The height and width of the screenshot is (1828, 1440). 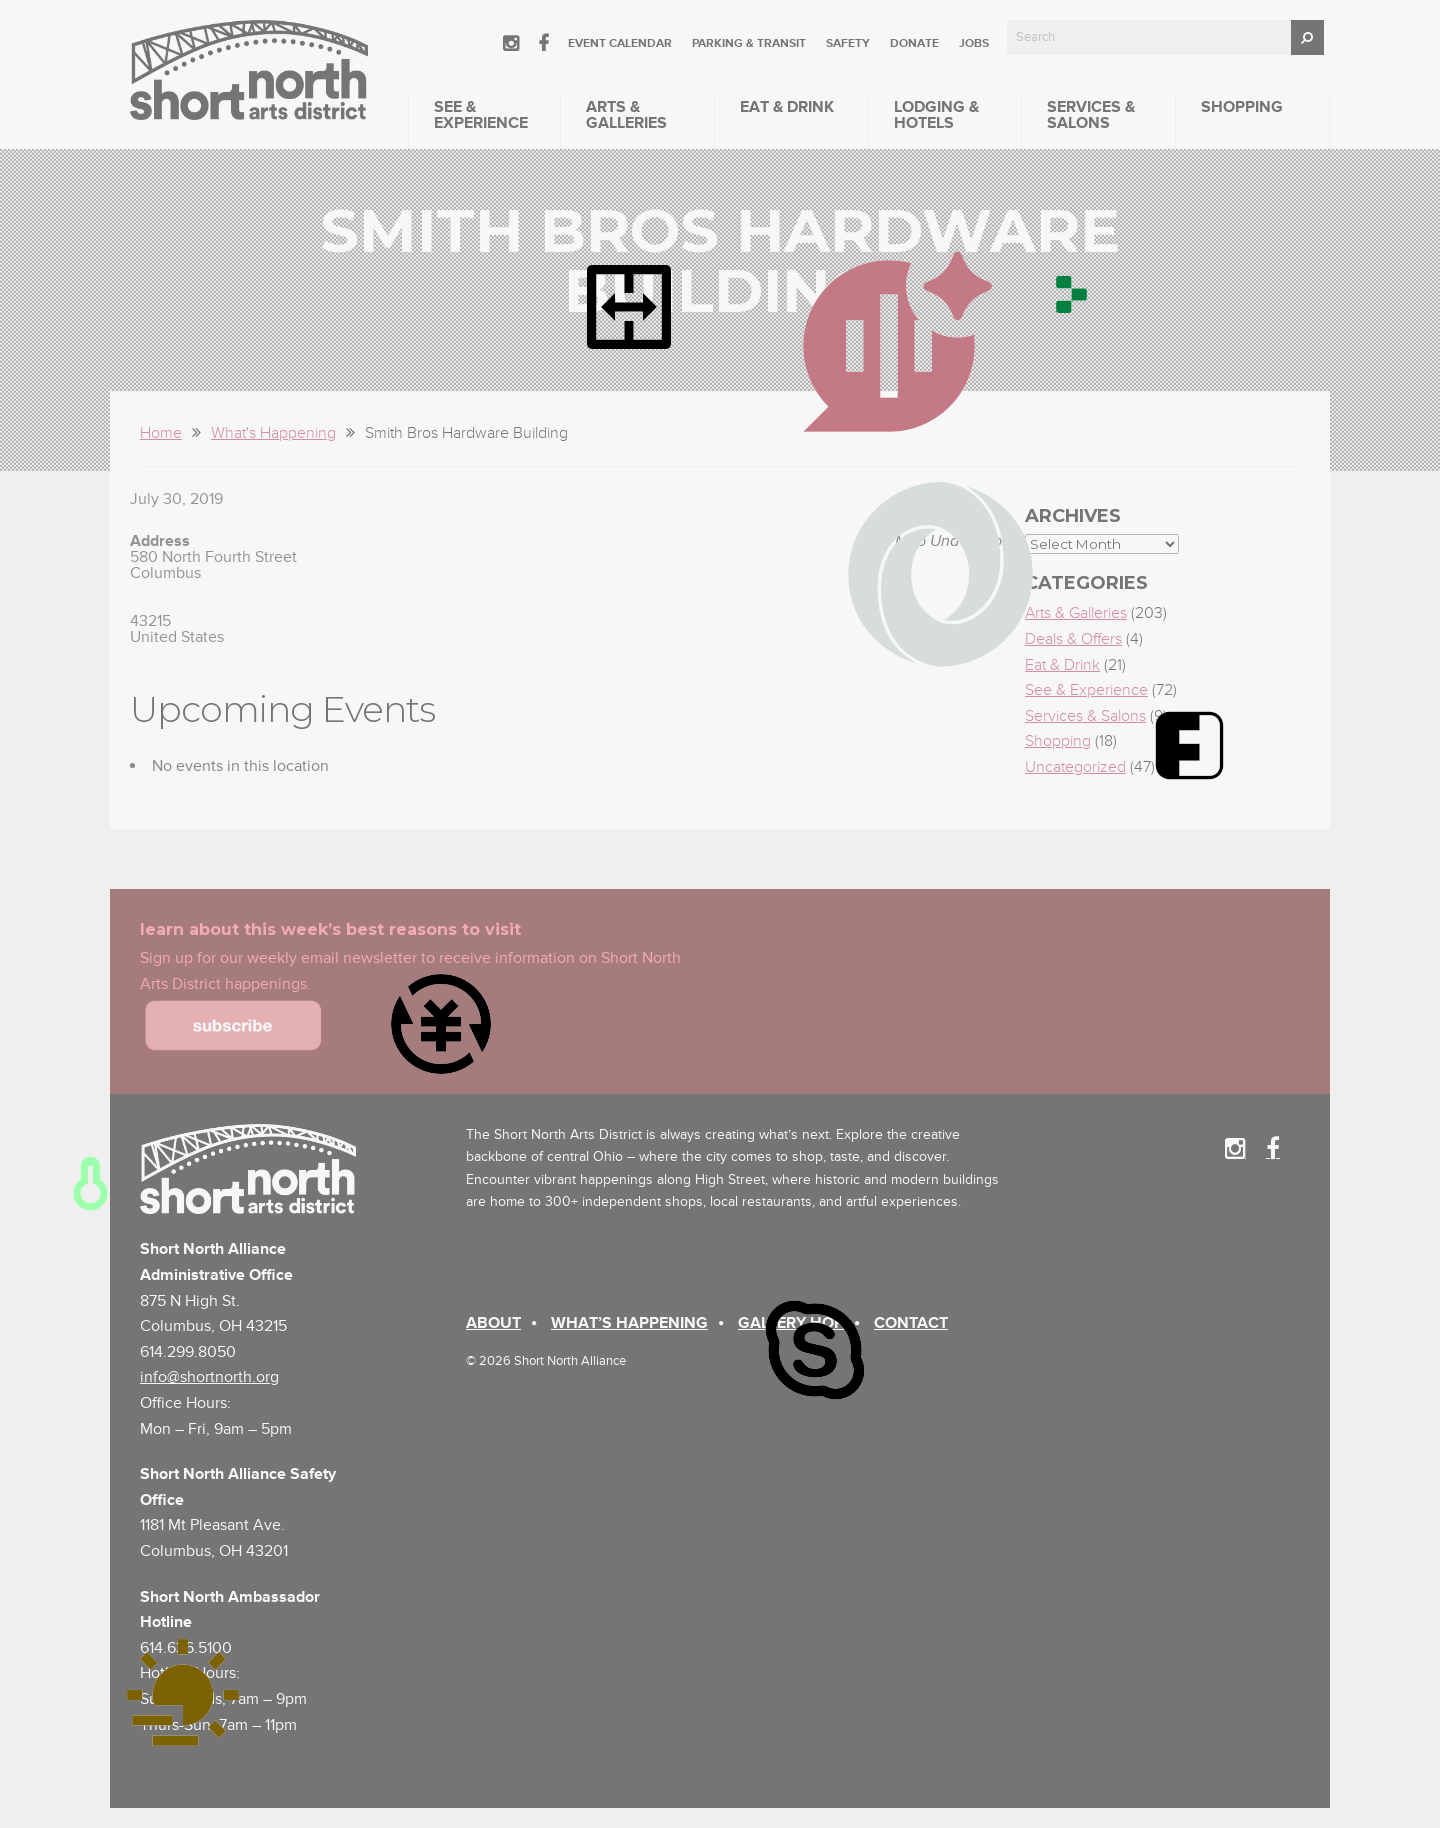 I want to click on json file format indicator, so click(x=940, y=574).